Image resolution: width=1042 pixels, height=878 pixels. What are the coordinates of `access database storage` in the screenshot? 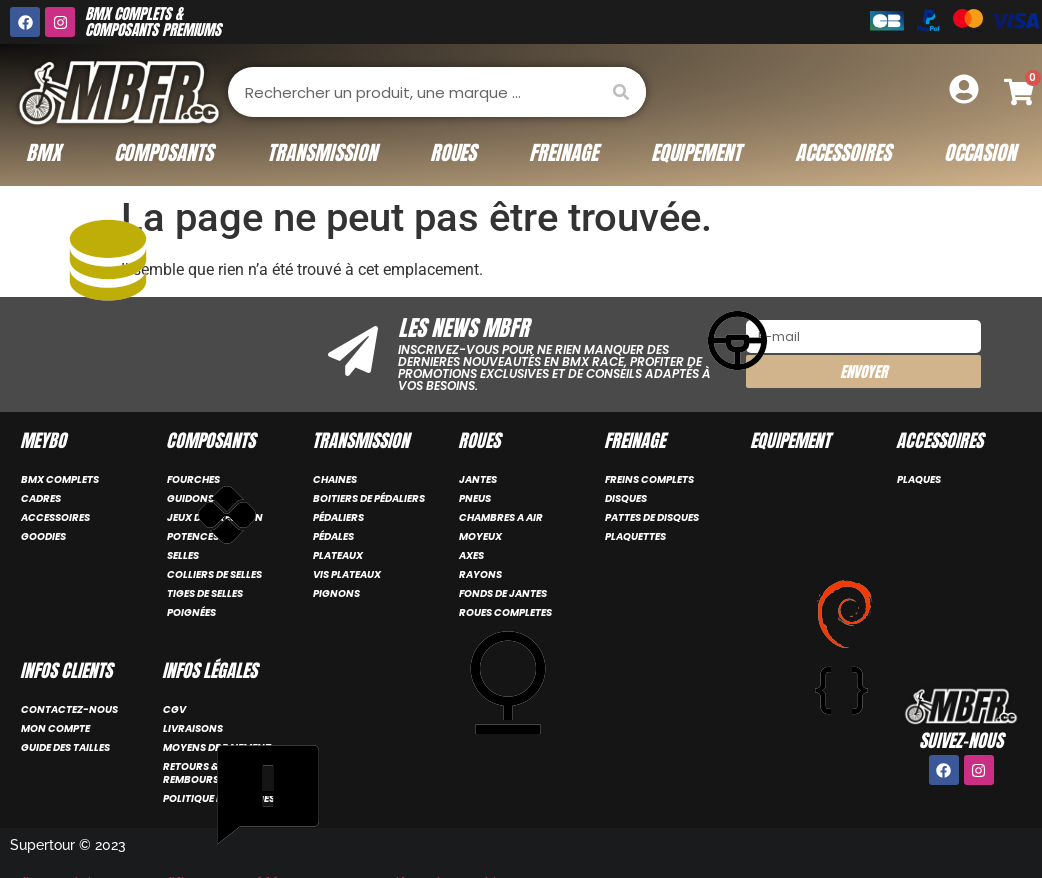 It's located at (108, 258).